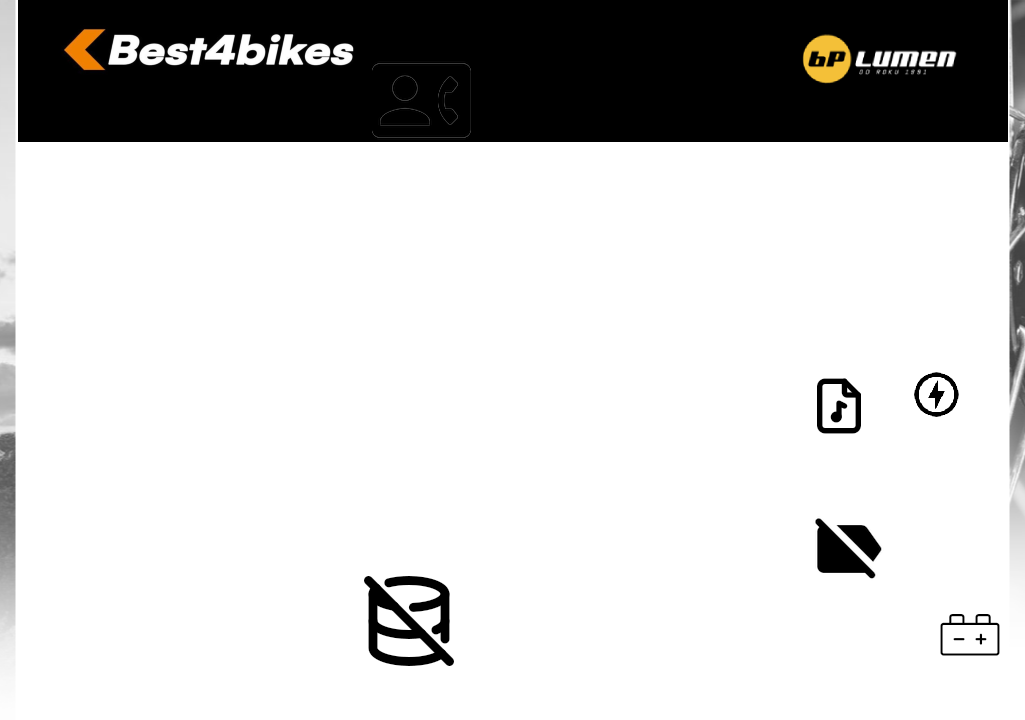 The height and width of the screenshot is (720, 1025). I want to click on indicates offline or cached content available, so click(936, 394).